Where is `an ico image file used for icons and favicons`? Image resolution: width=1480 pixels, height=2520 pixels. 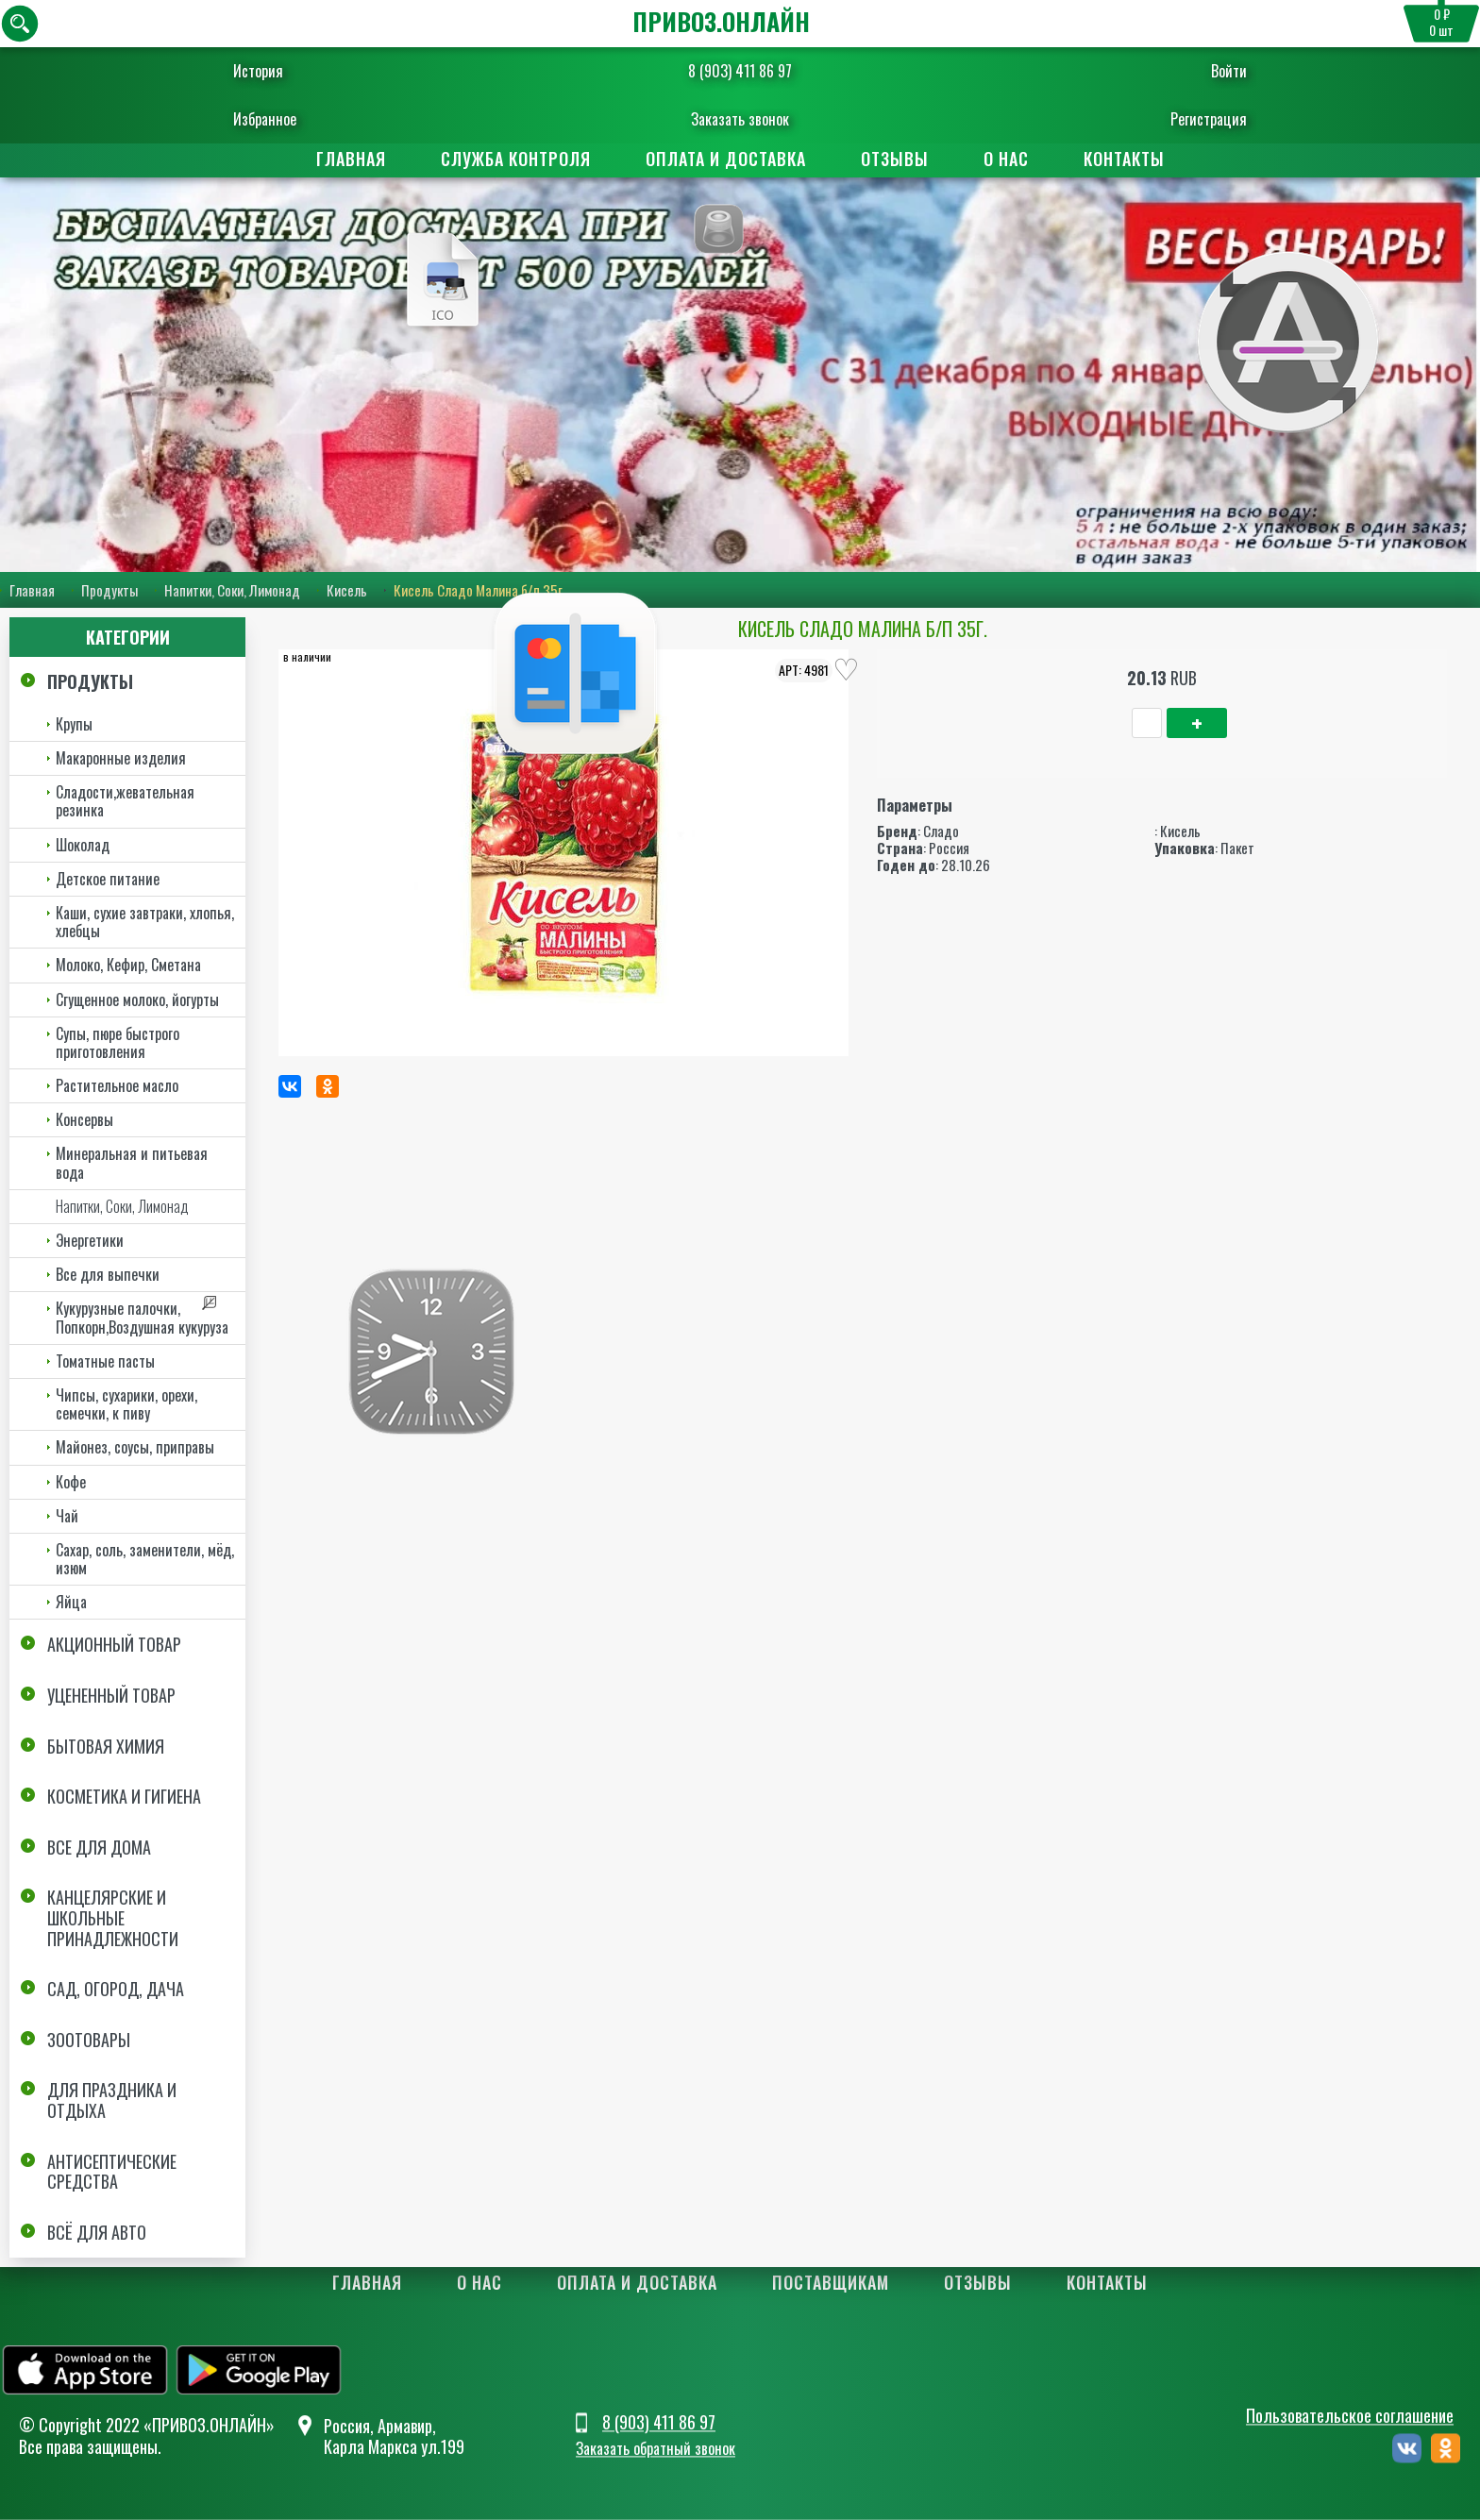
an ico image file used for icons and favicons is located at coordinates (443, 281).